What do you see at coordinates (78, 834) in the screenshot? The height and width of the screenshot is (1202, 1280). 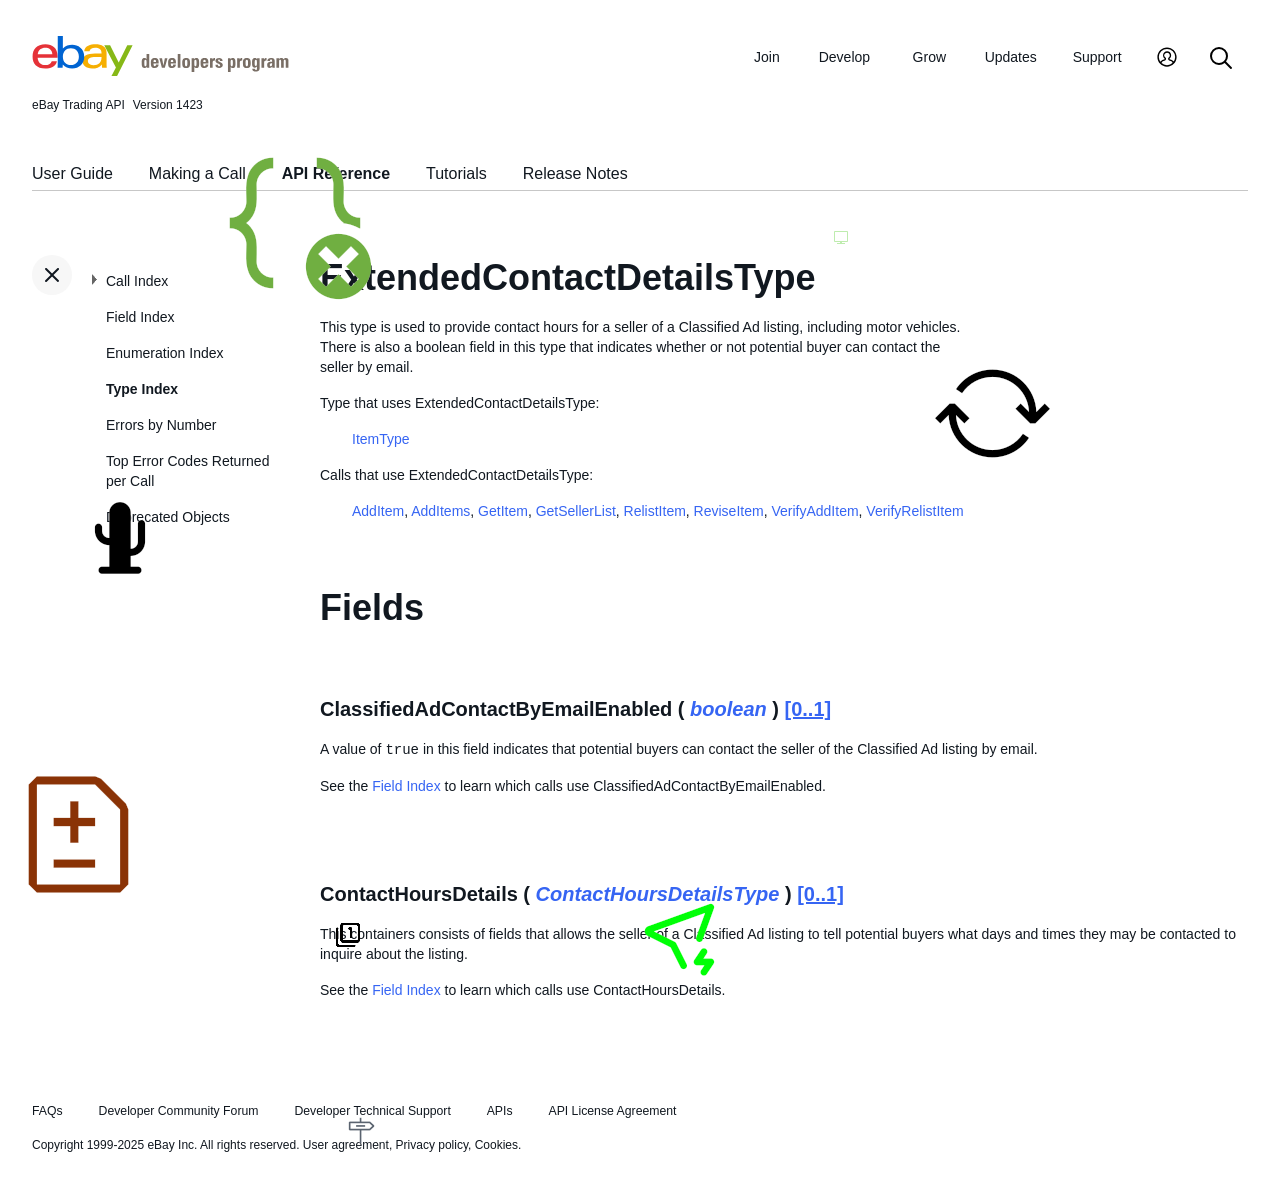 I see `view file differences or changes` at bounding box center [78, 834].